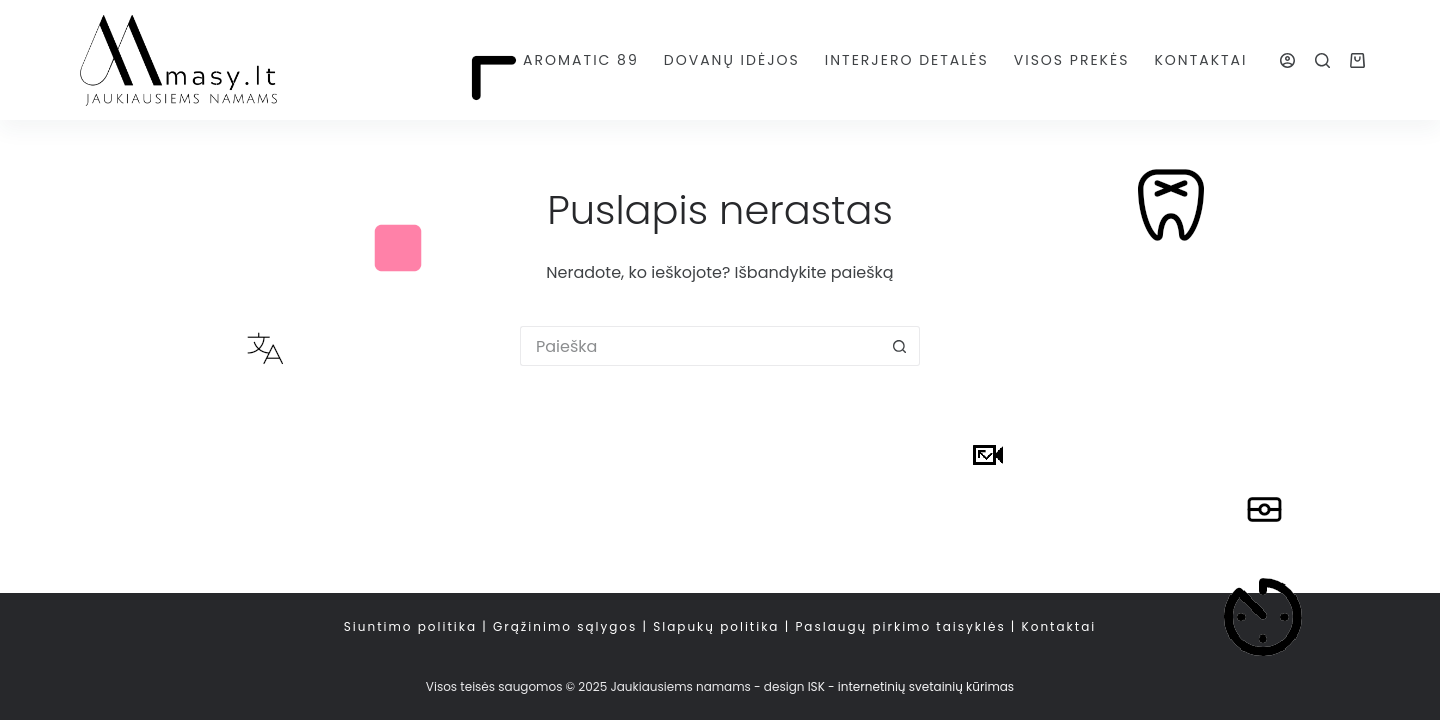  What do you see at coordinates (1263, 617) in the screenshot?
I see `set or view a countdown timer` at bounding box center [1263, 617].